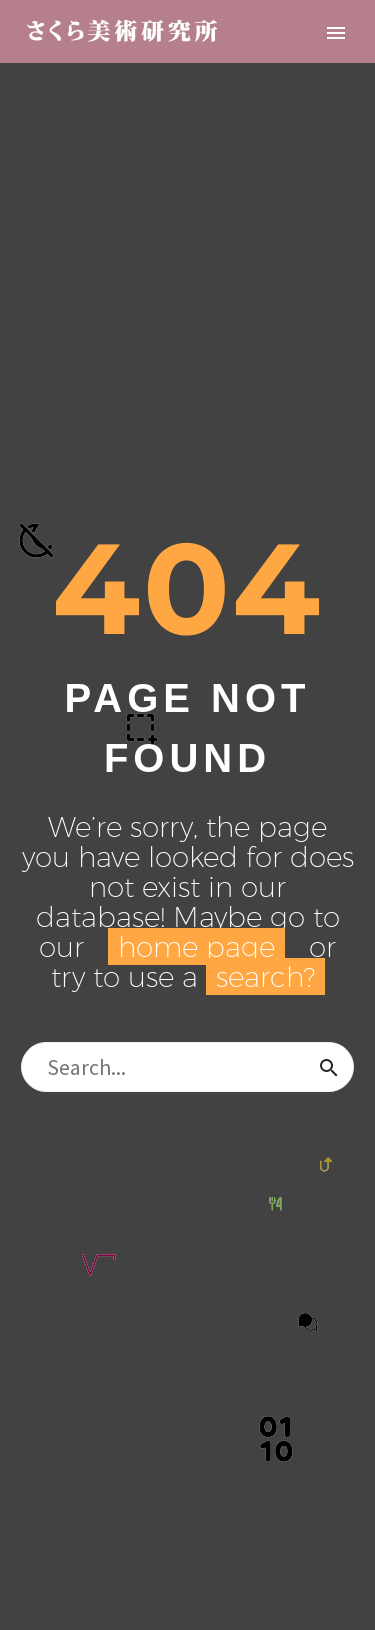  I want to click on browse nearby restaurants, so click(275, 1203).